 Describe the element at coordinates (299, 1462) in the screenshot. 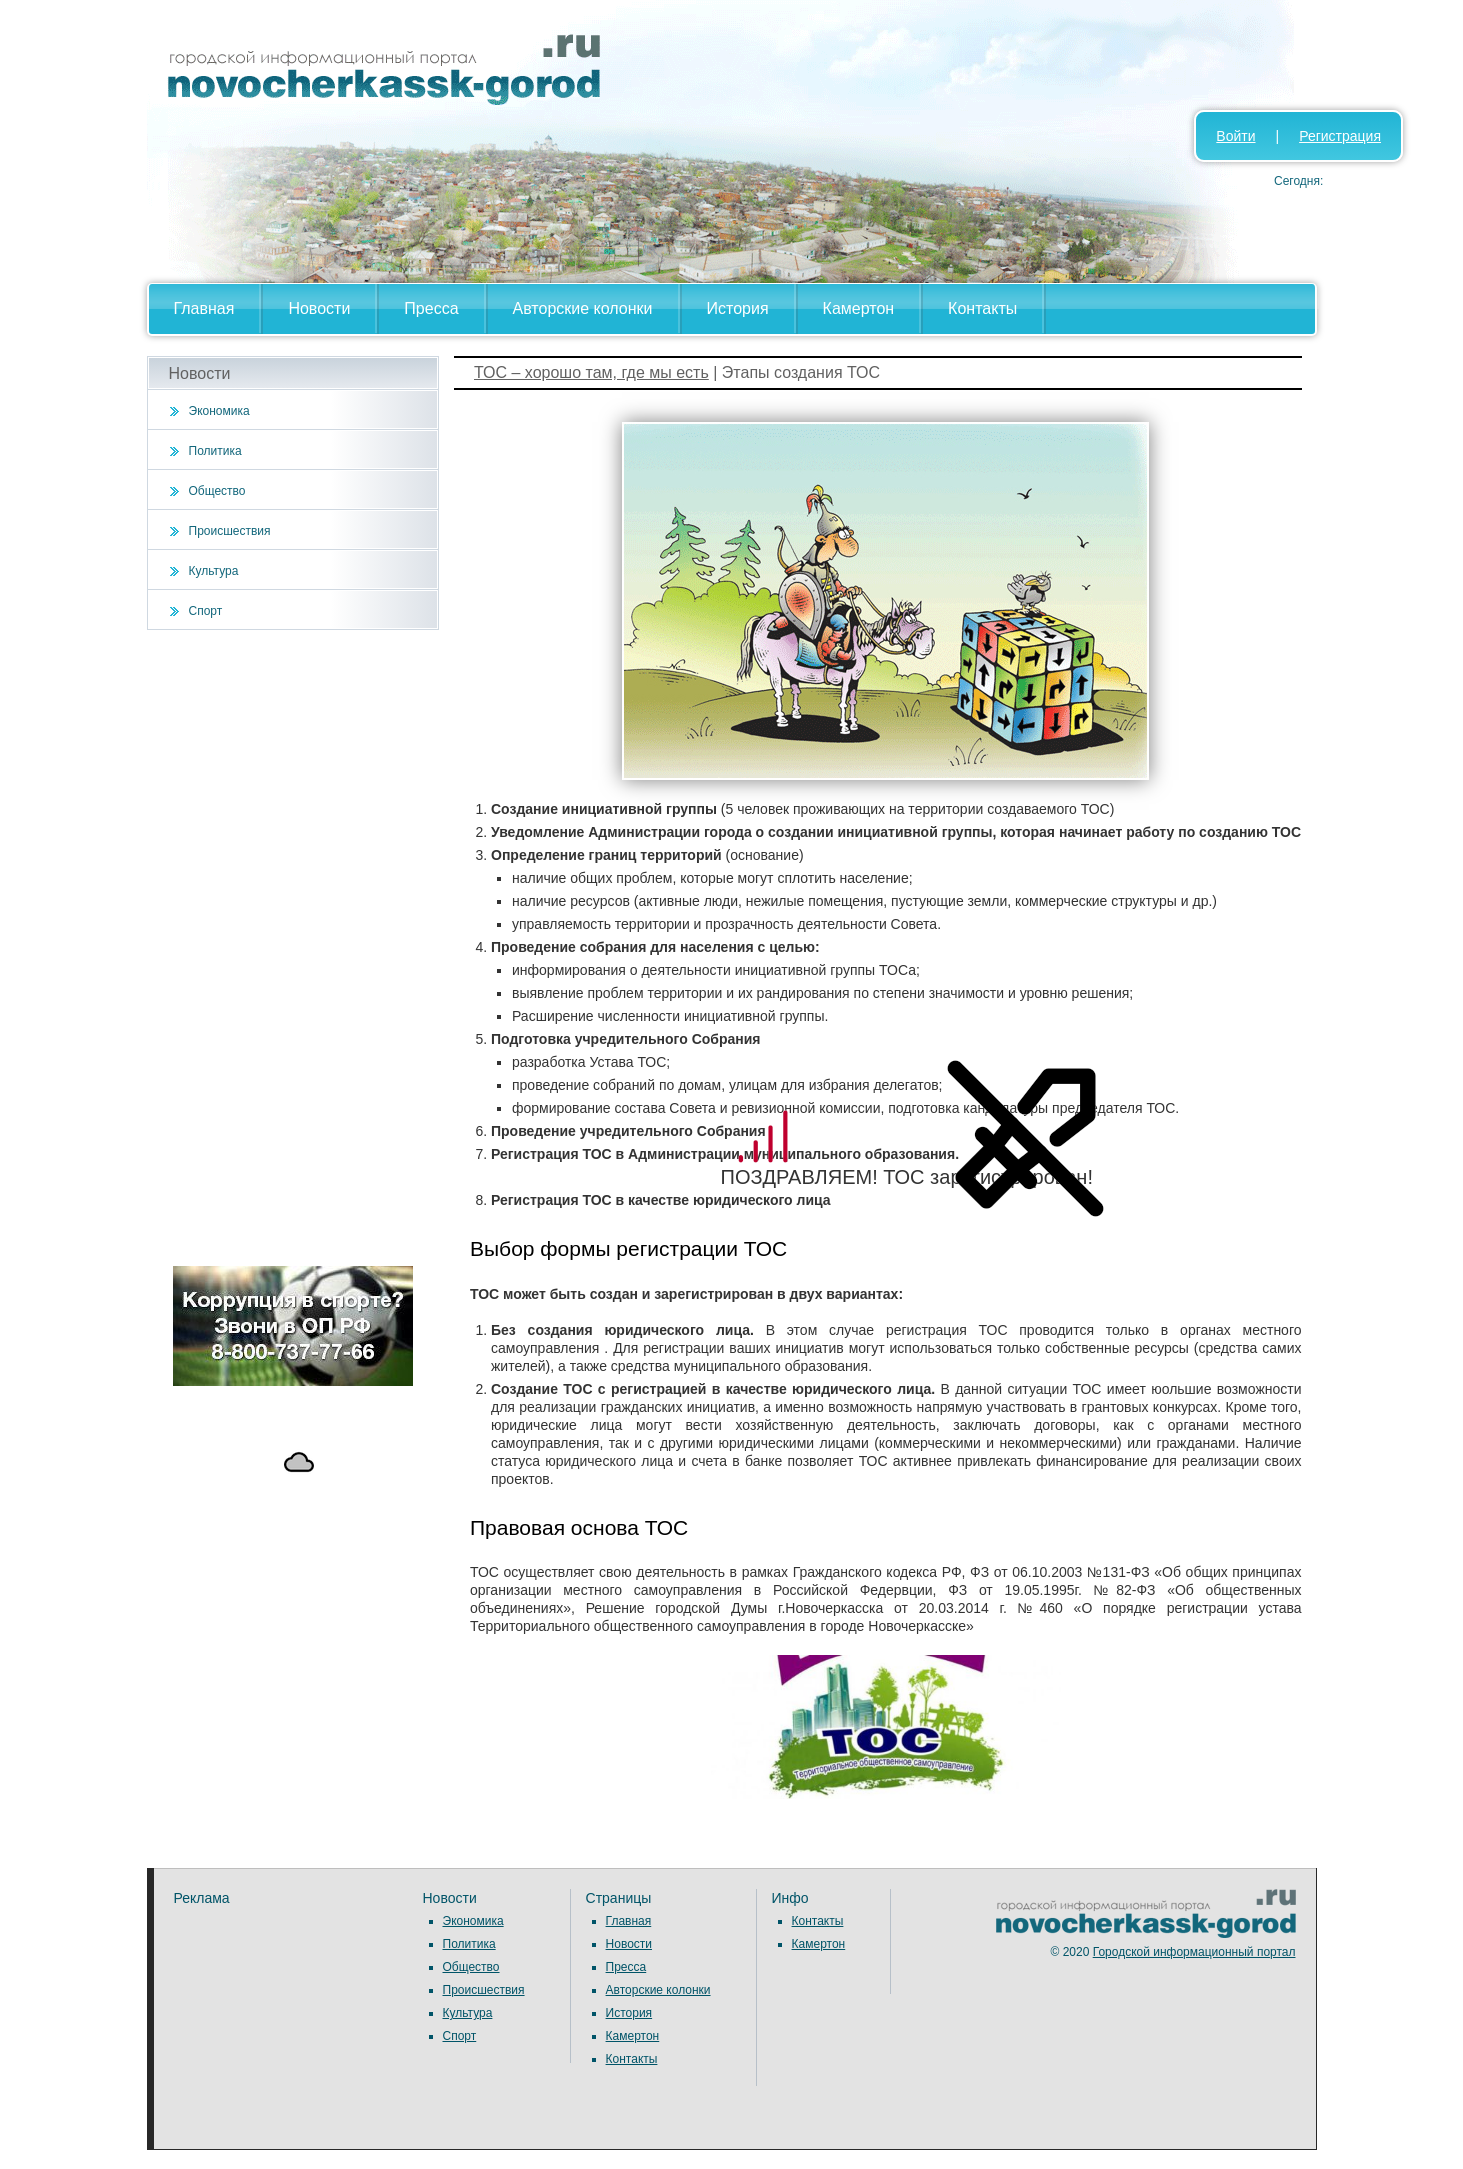

I see `access cloud storage` at that location.